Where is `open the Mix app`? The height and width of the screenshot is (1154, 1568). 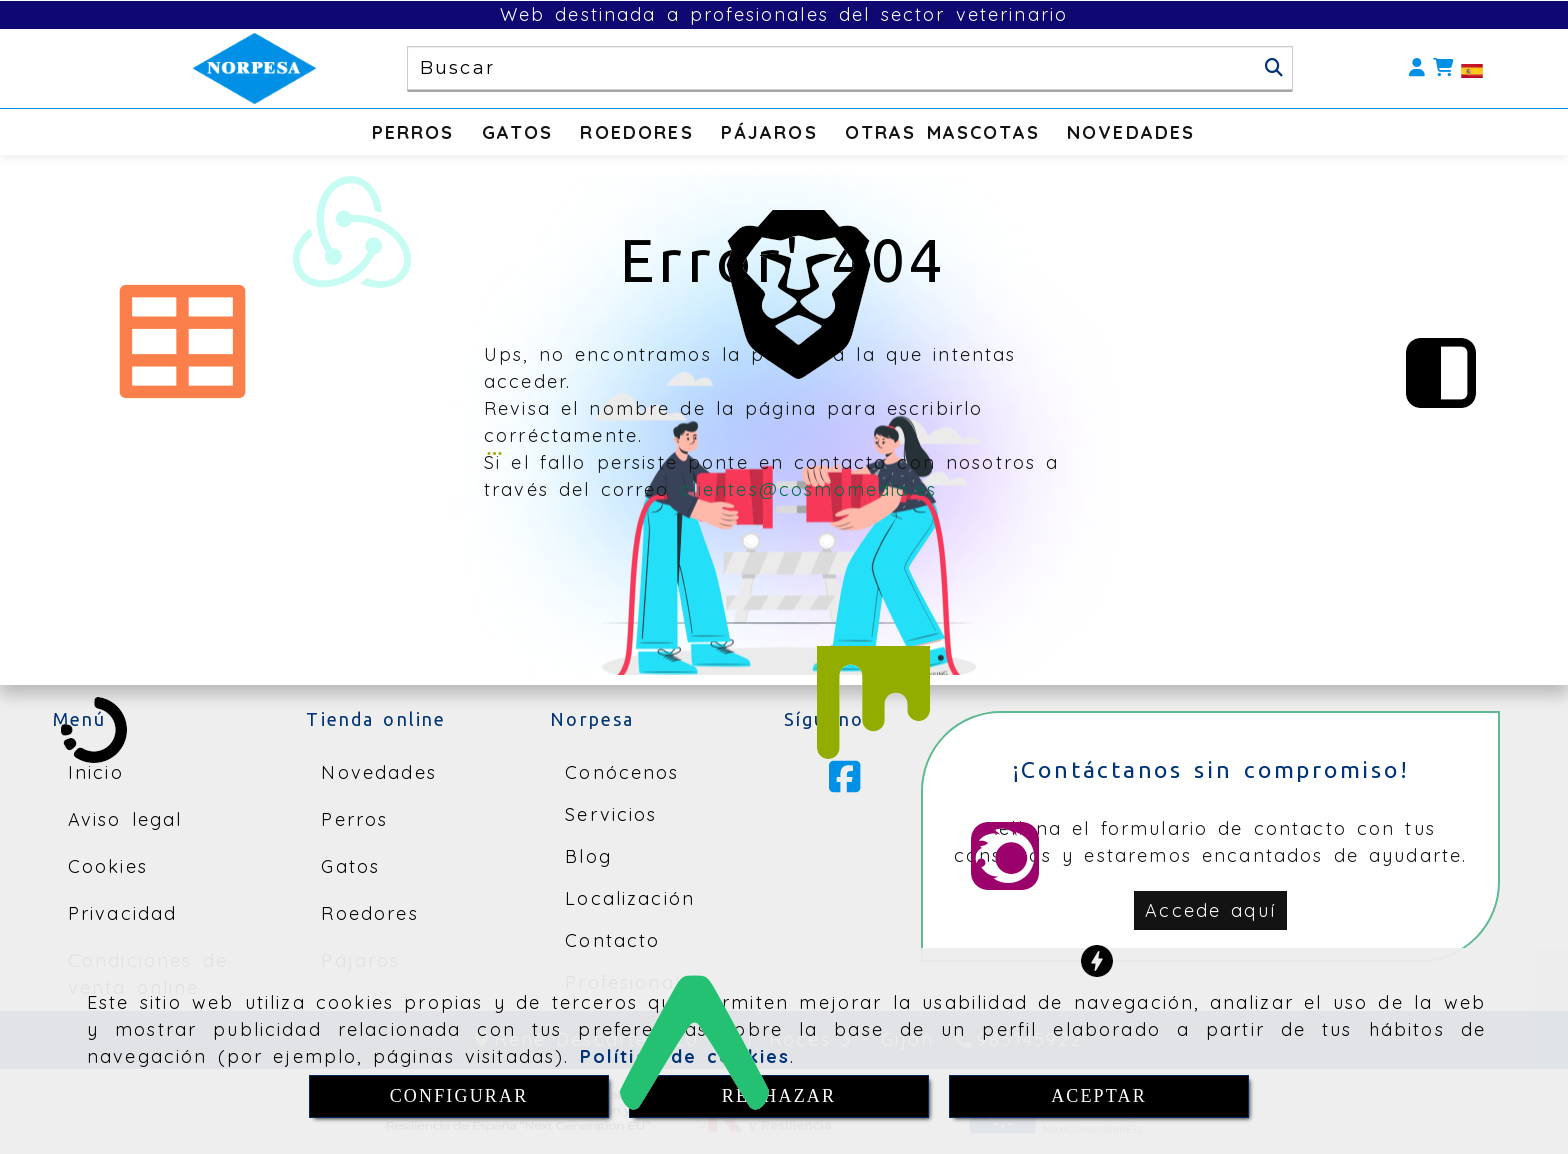 open the Mix app is located at coordinates (873, 702).